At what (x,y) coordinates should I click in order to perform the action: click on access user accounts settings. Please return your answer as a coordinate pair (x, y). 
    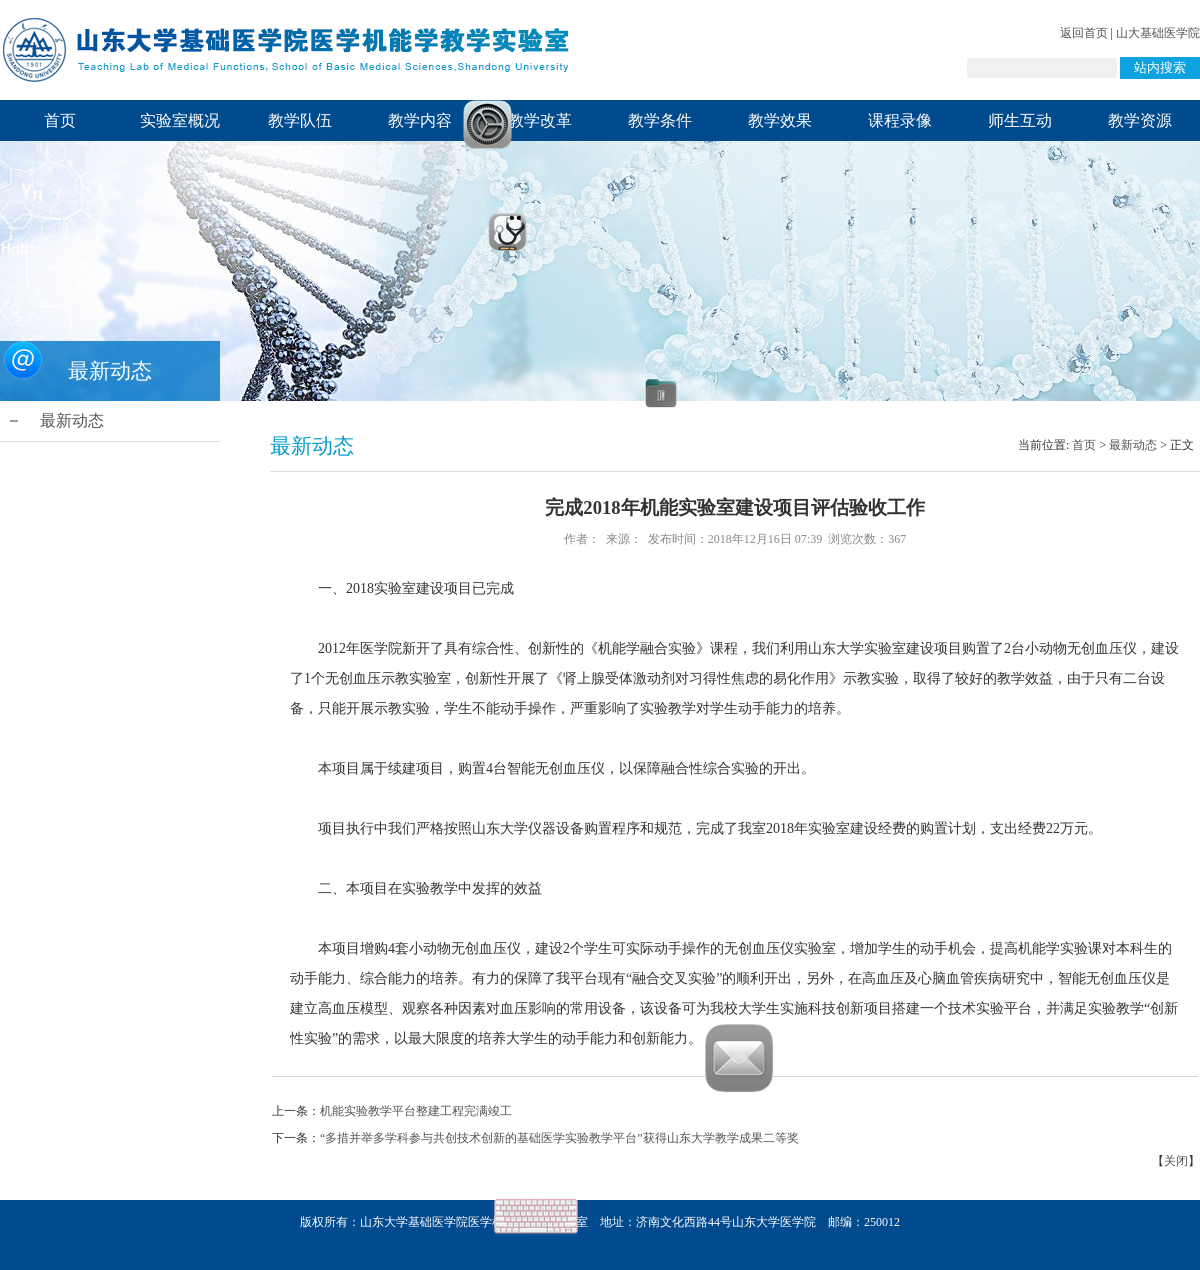
    Looking at the image, I should click on (23, 360).